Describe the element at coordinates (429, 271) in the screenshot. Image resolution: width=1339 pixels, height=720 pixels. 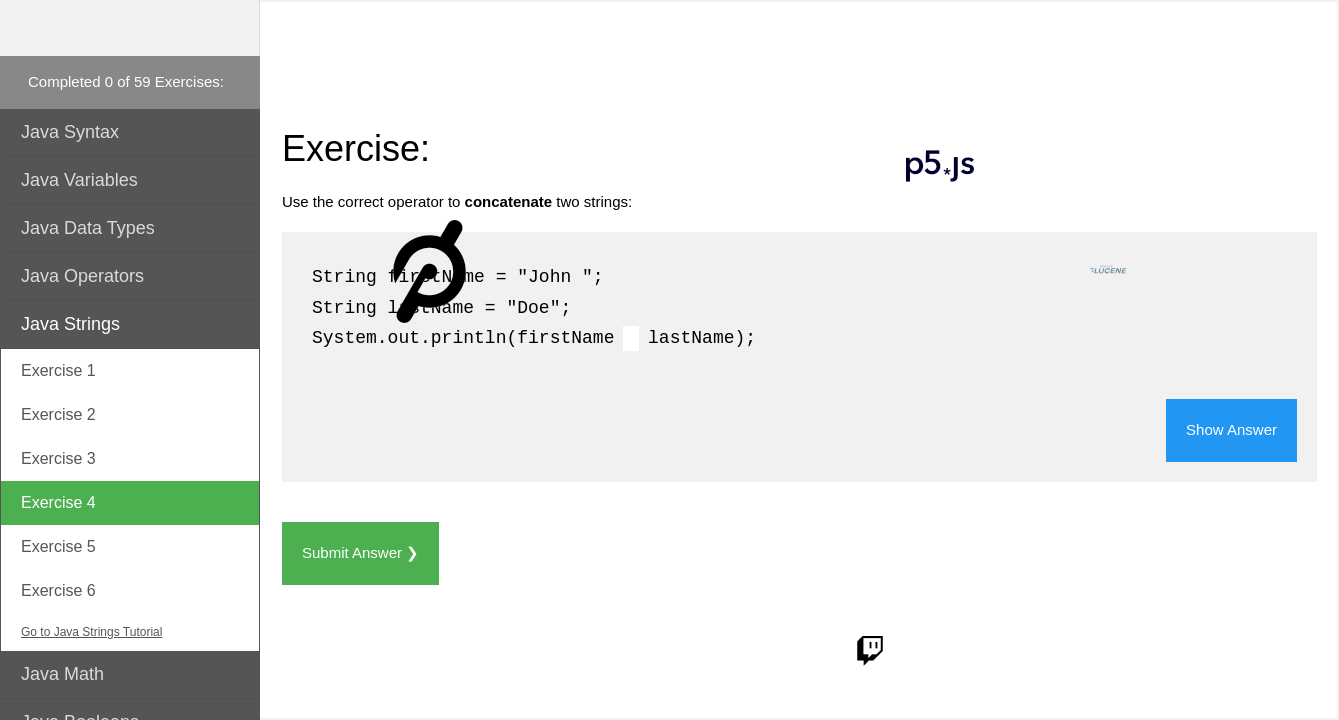
I see `open the Peloton app` at that location.